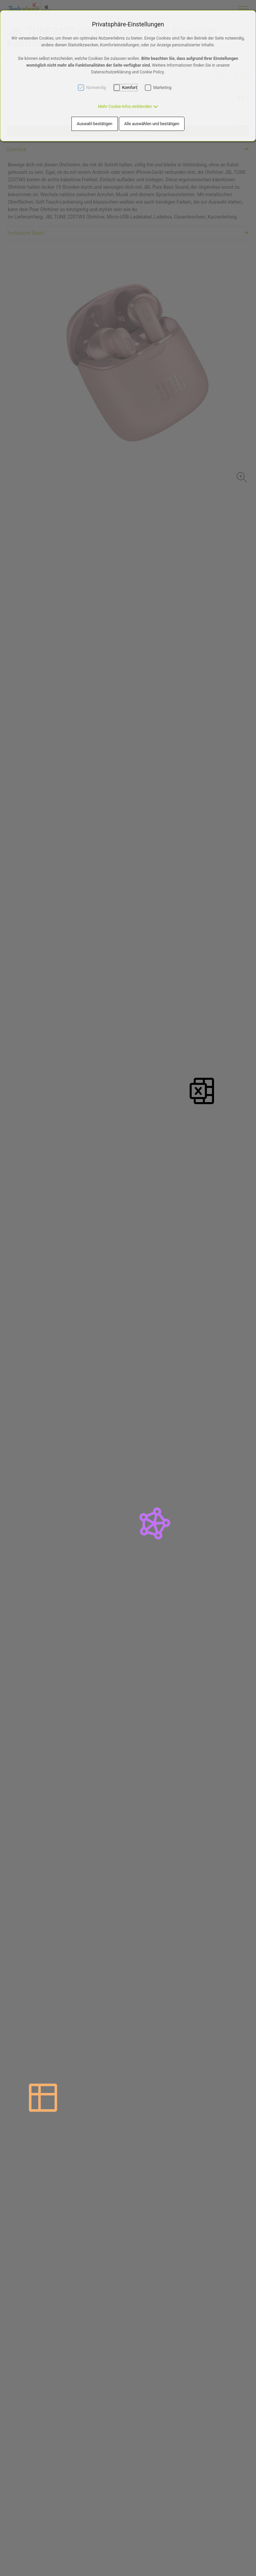  Describe the element at coordinates (43, 2098) in the screenshot. I see `view github project board` at that location.